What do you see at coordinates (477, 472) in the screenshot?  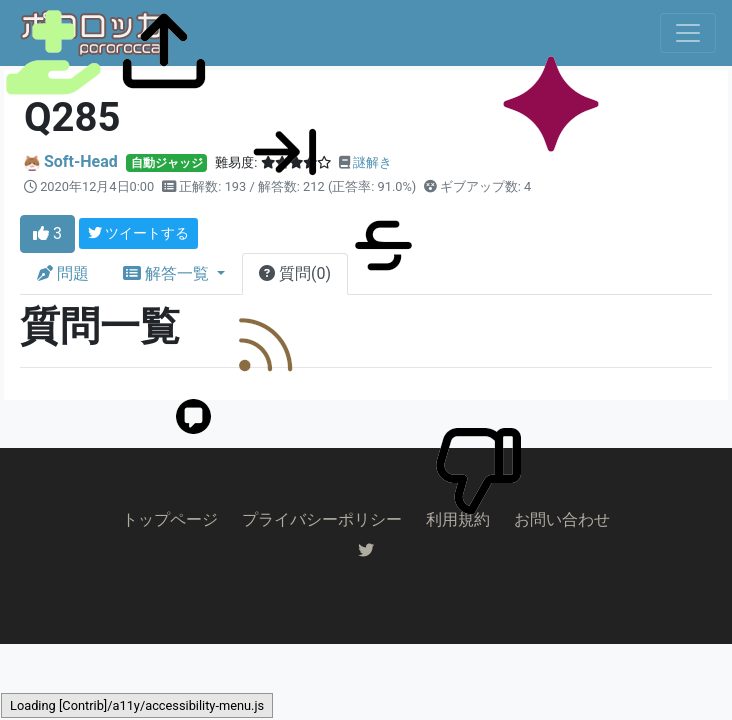 I see `dislike or downvote content` at bounding box center [477, 472].